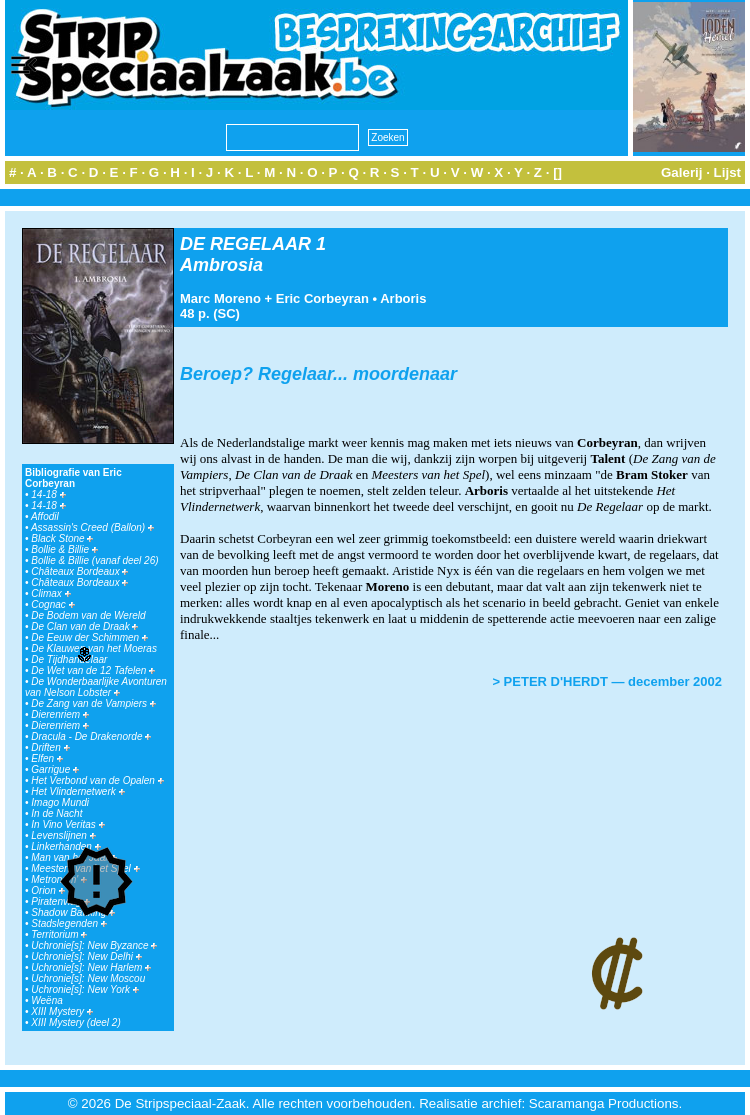  What do you see at coordinates (617, 973) in the screenshot?
I see `indicates Costa Rican colón currency` at bounding box center [617, 973].